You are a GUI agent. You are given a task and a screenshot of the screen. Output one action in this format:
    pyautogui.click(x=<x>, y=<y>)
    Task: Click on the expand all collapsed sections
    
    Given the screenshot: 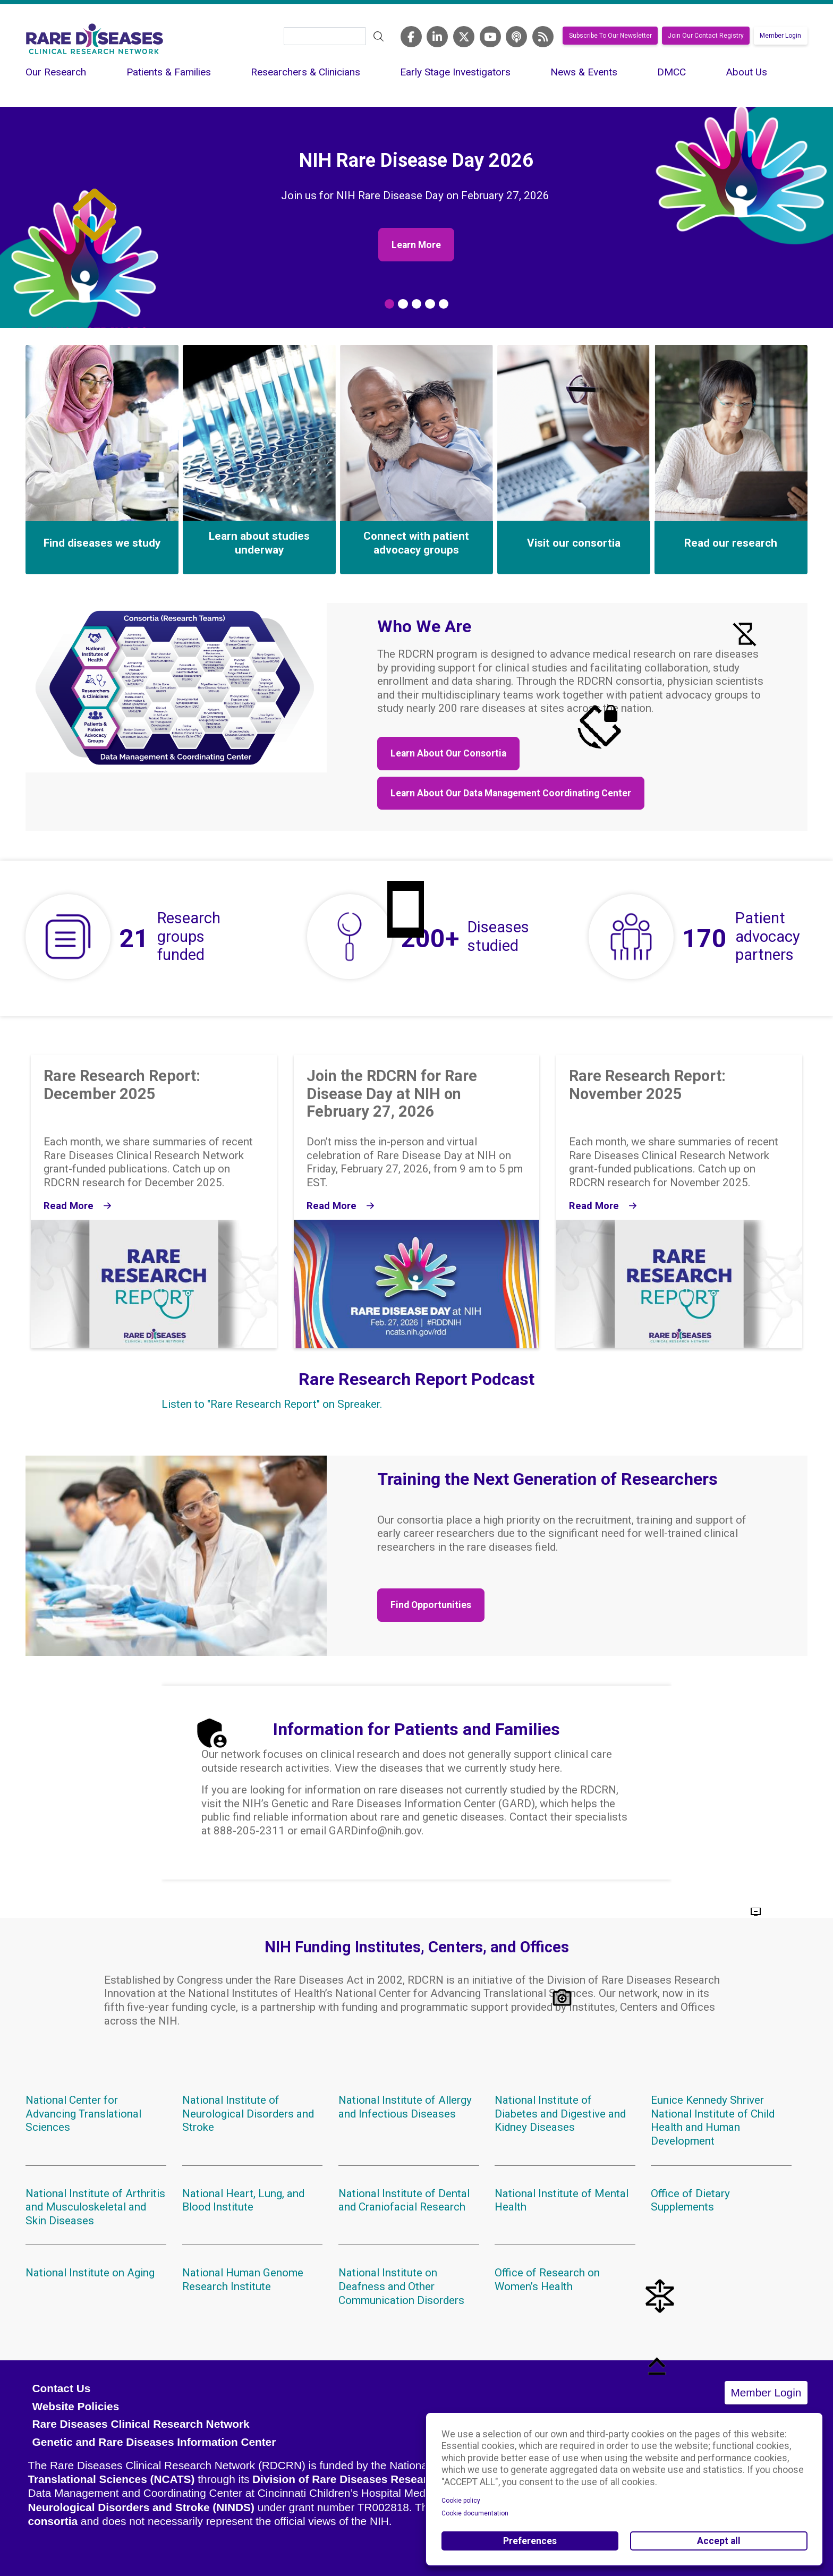 What is the action you would take?
    pyautogui.click(x=660, y=2296)
    